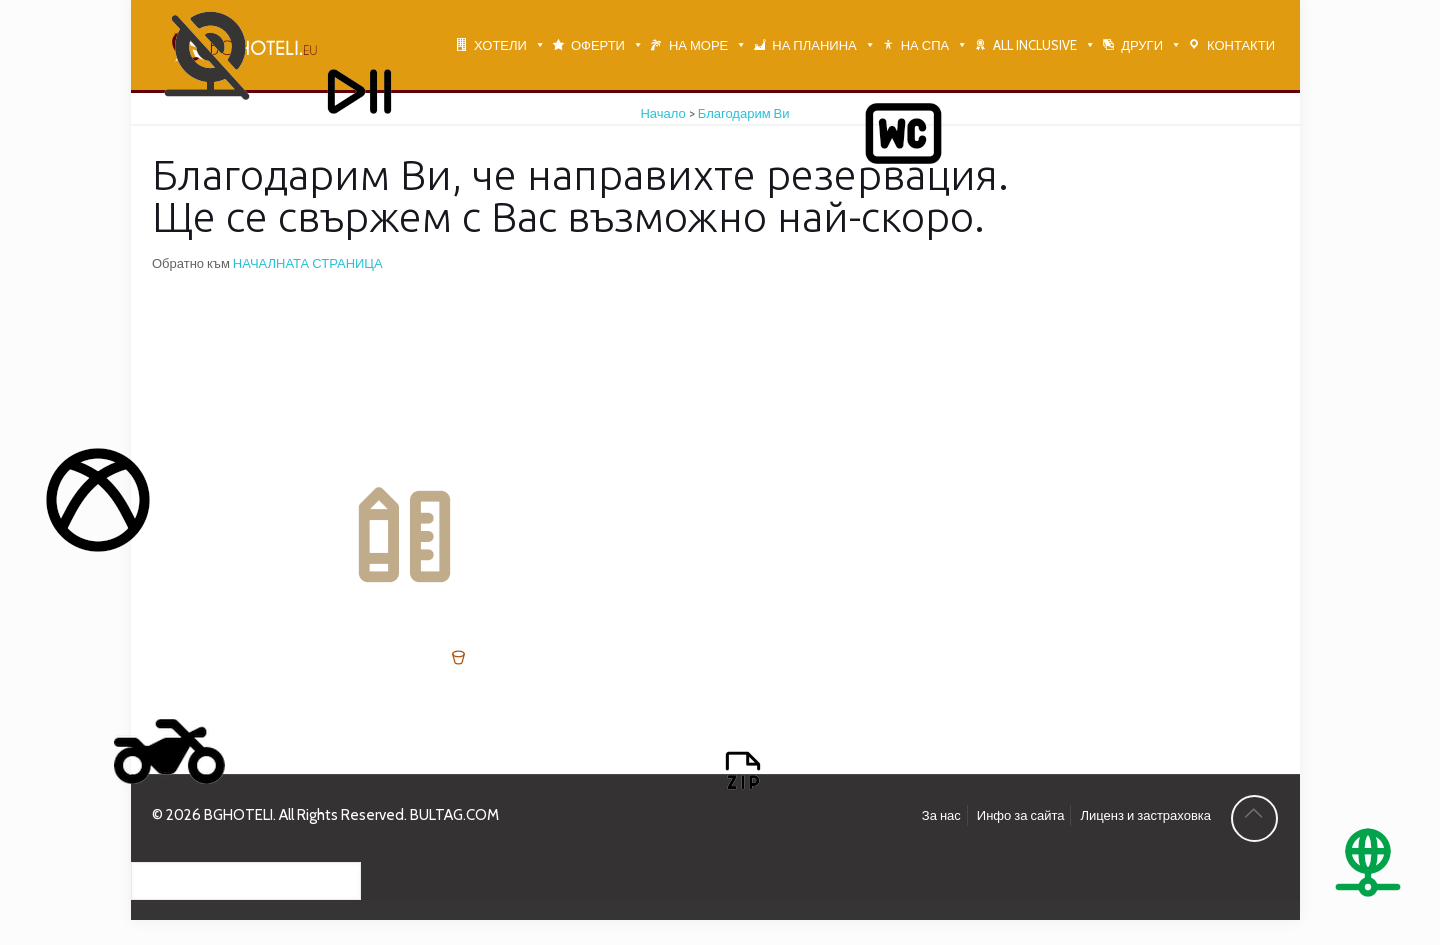 The height and width of the screenshot is (945, 1440). I want to click on select motorcycle as transportation mode, so click(169, 751).